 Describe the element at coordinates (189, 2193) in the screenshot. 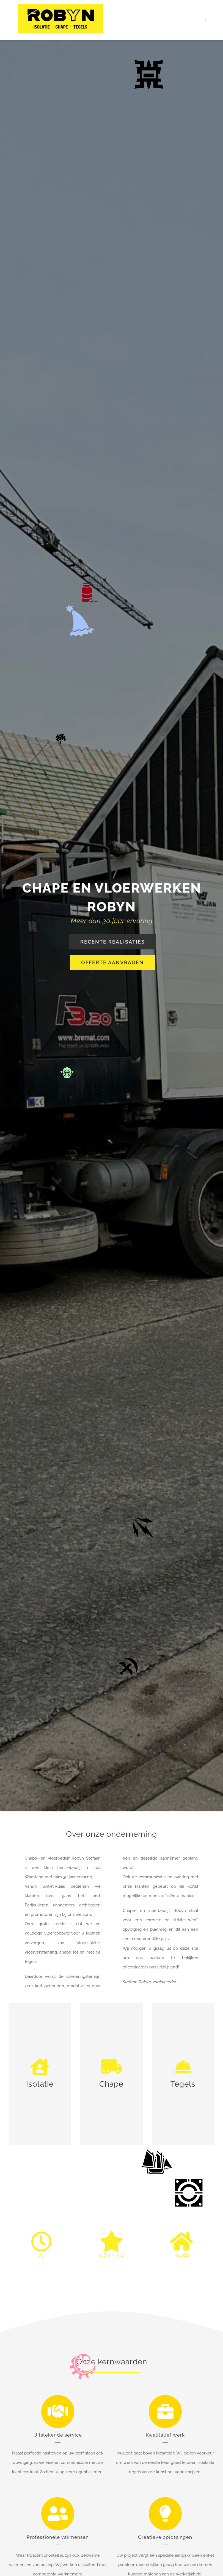

I see `center or focus on a target` at that location.